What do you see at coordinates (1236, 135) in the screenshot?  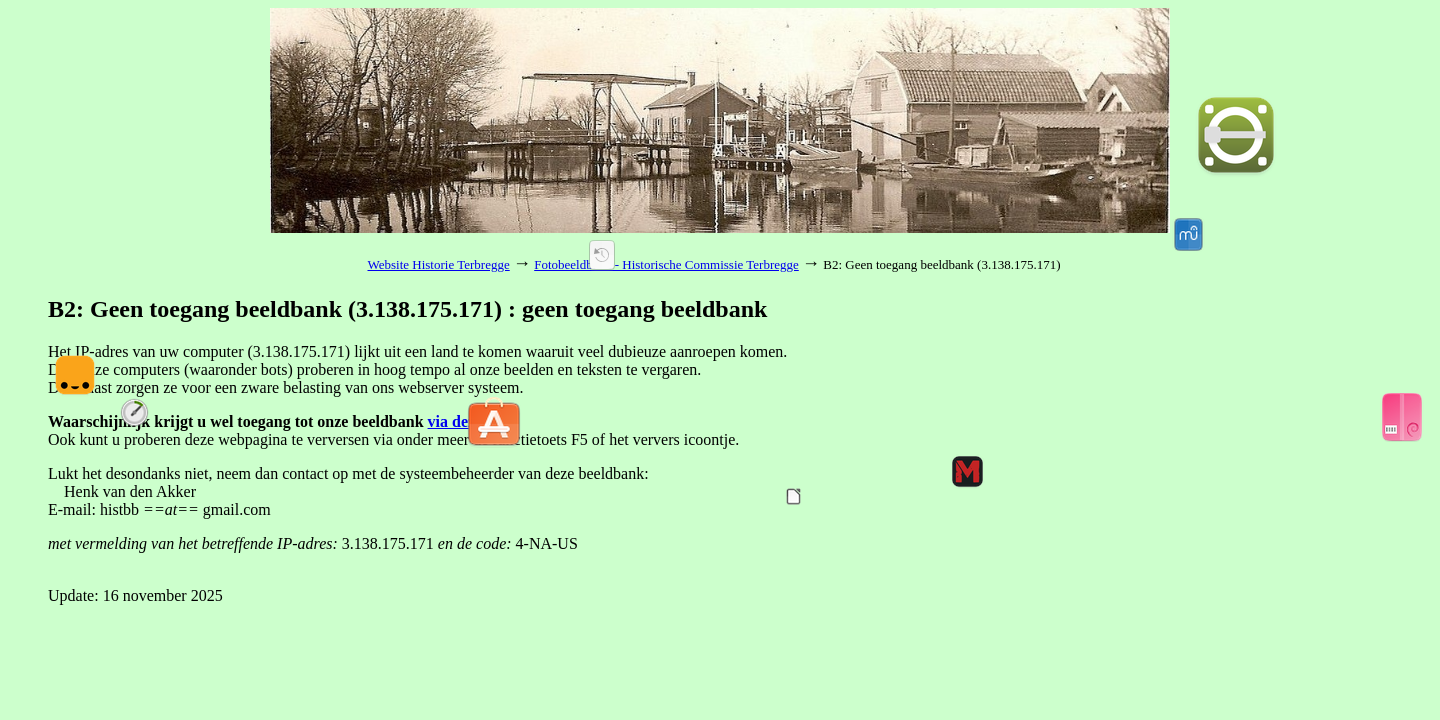 I see `open LibreCAD application` at bounding box center [1236, 135].